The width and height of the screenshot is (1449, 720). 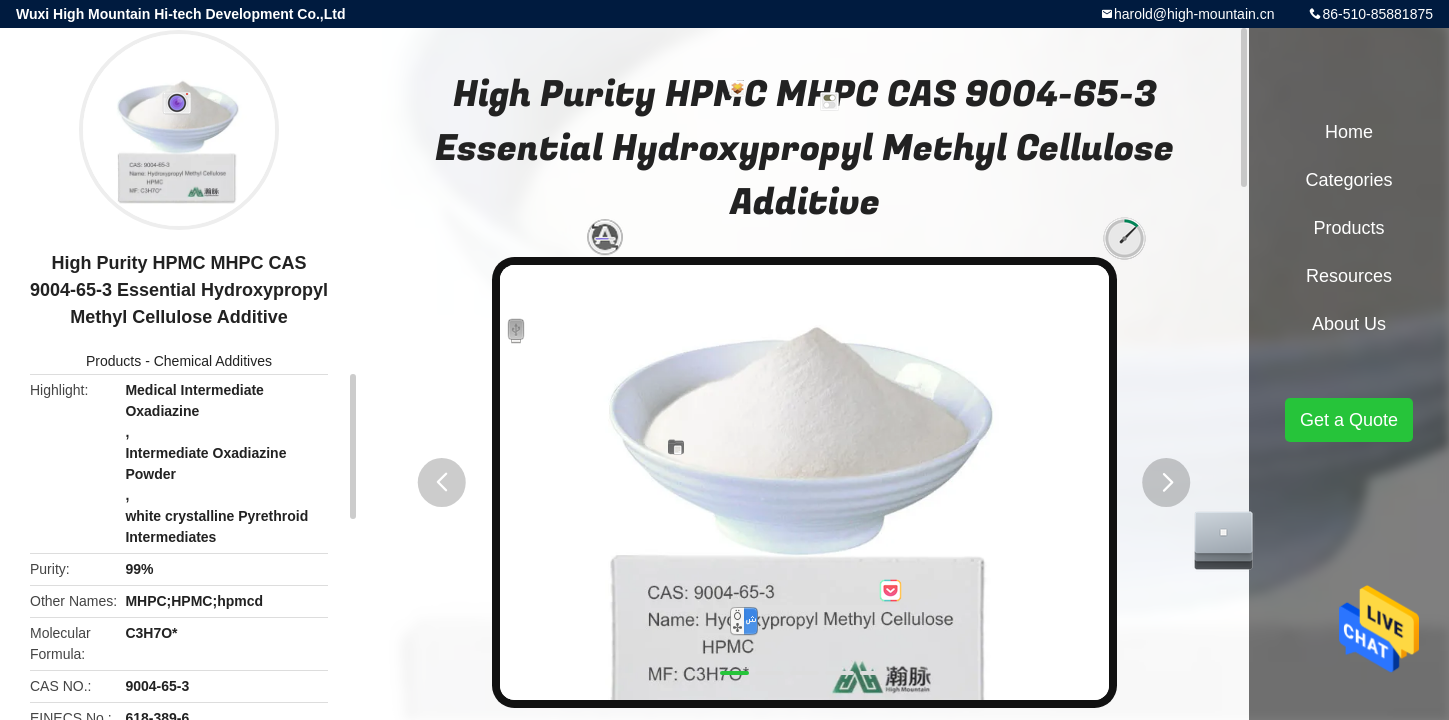 What do you see at coordinates (177, 103) in the screenshot?
I see `open cheese webcam application` at bounding box center [177, 103].